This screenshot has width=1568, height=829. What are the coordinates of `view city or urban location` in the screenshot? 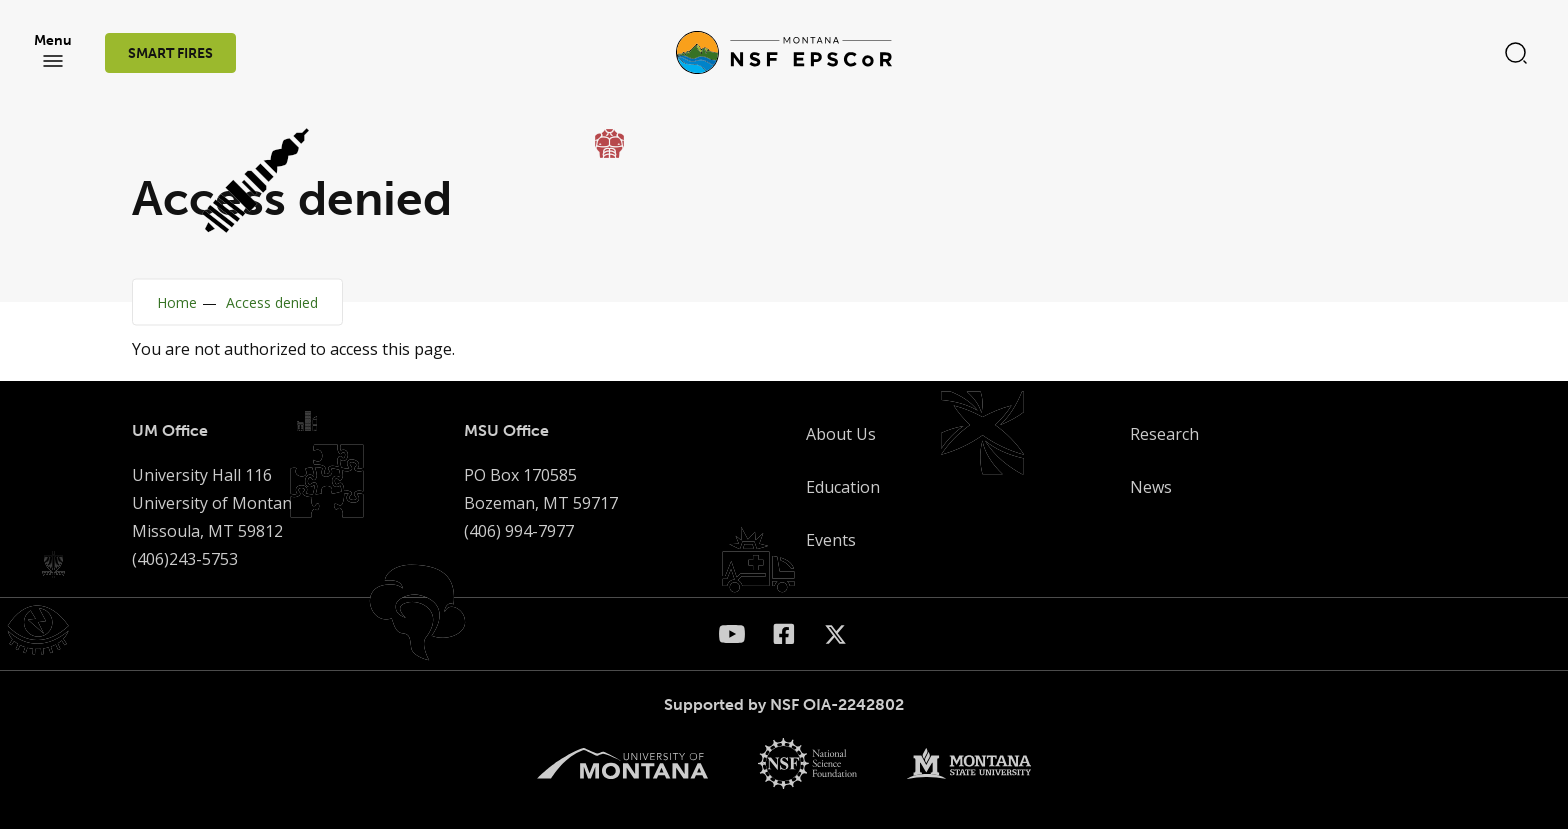 It's located at (307, 421).